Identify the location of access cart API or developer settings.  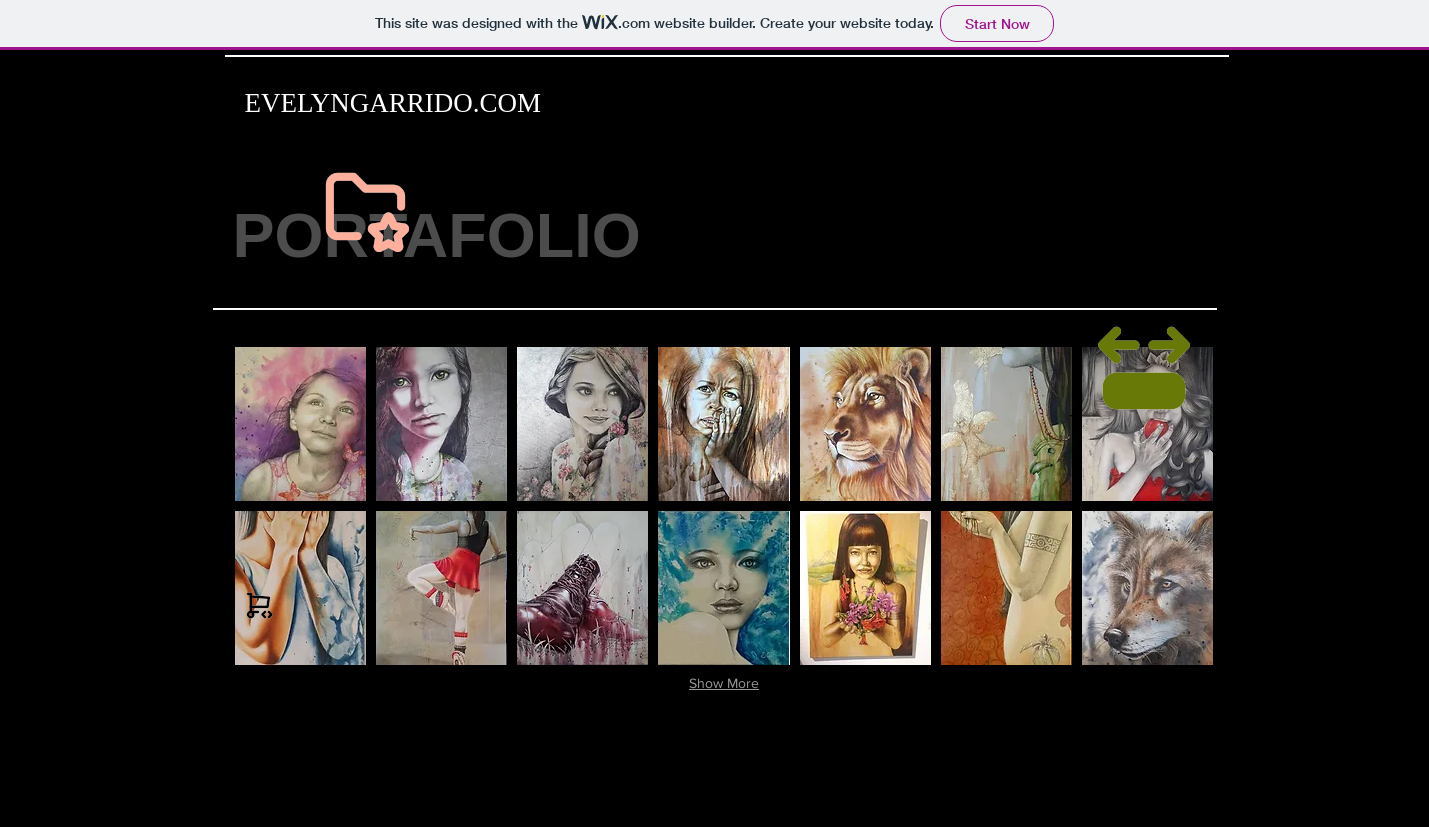
(258, 605).